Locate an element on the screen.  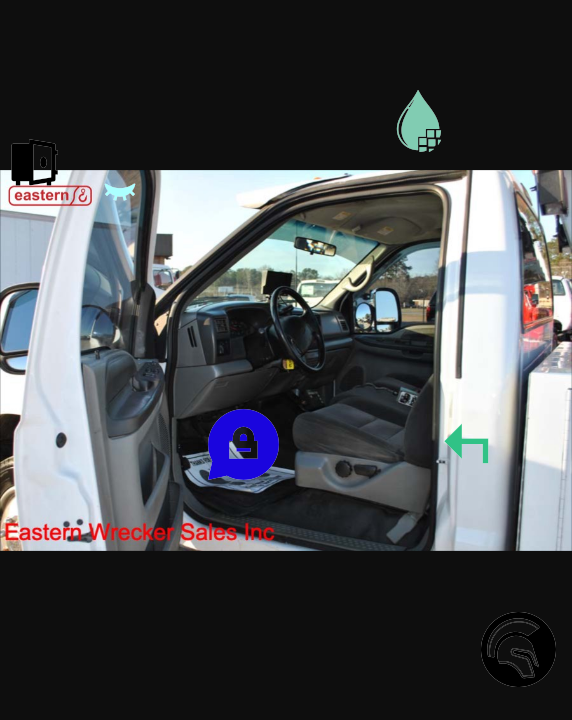
indicates delphi programming environment or IDE is located at coordinates (518, 649).